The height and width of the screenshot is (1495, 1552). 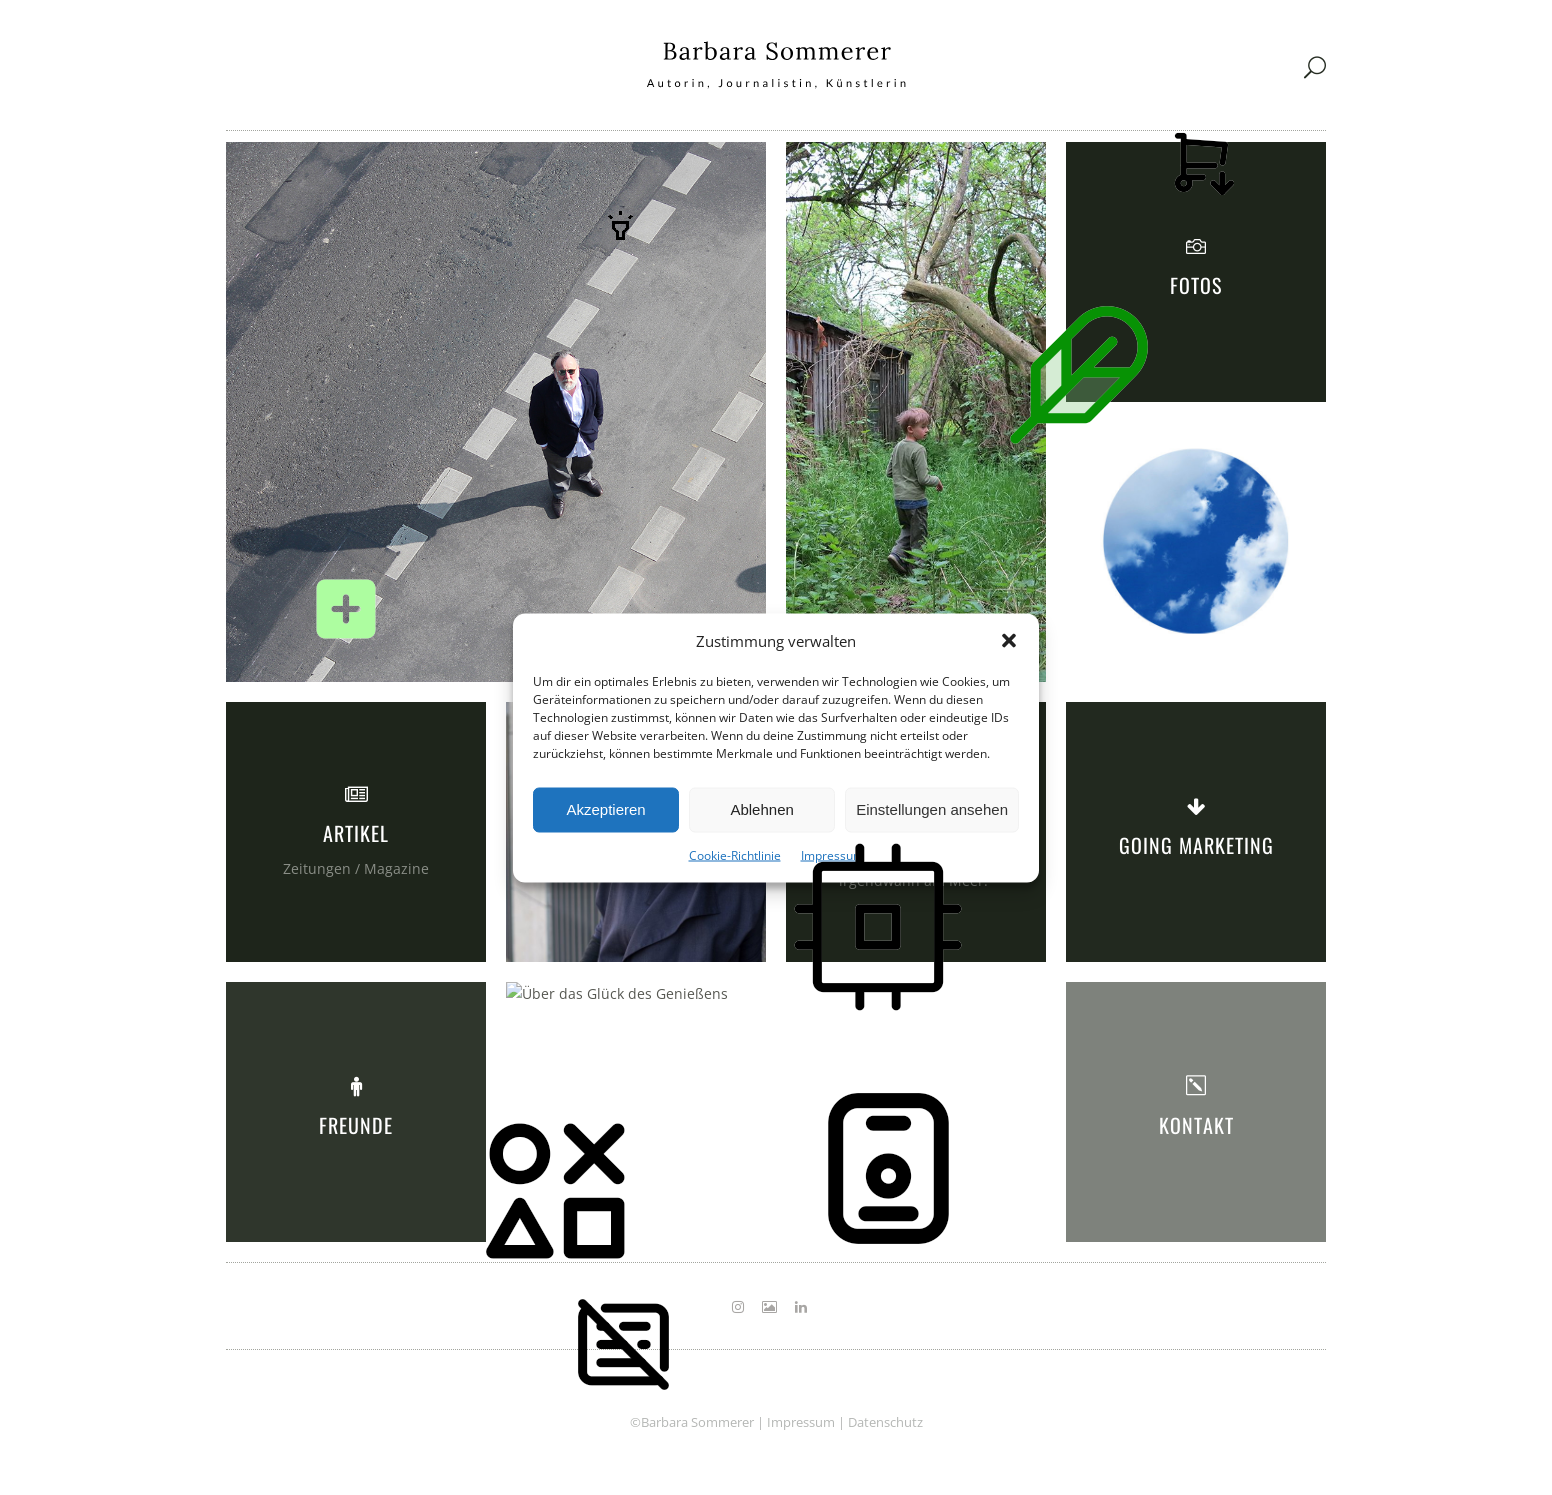 I want to click on highlight selected text, so click(x=620, y=225).